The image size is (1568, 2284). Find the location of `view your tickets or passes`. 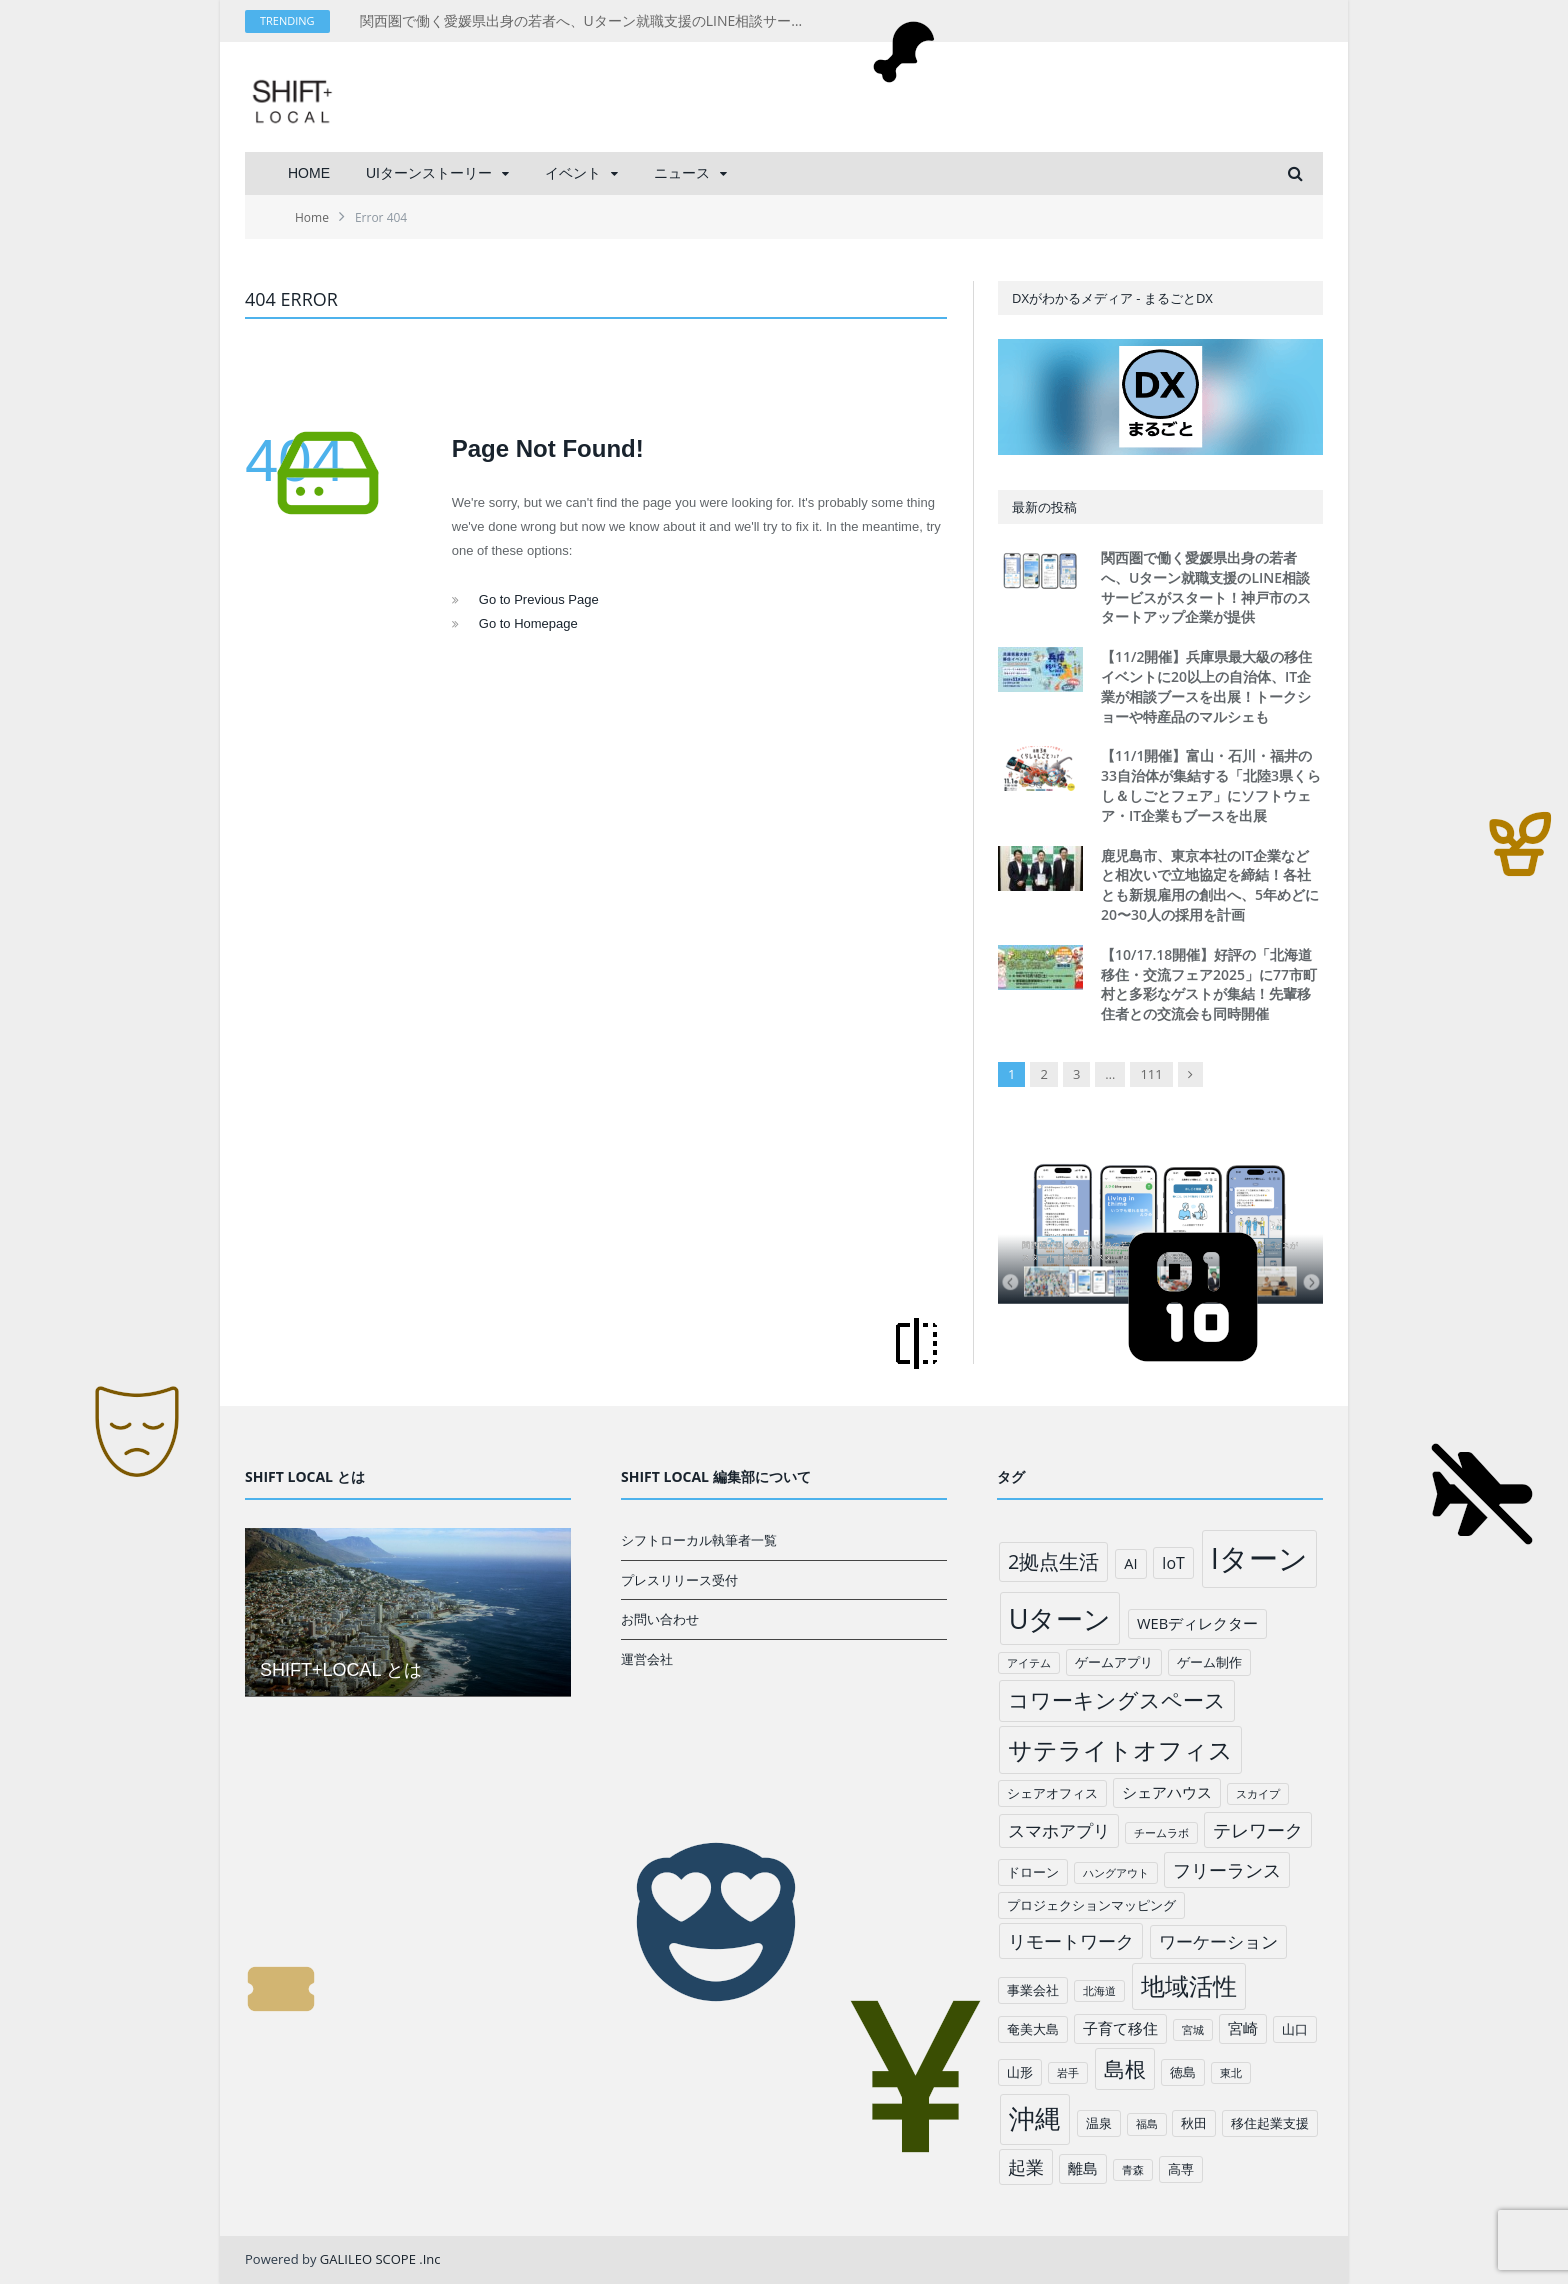

view your tickets or passes is located at coordinates (281, 1989).